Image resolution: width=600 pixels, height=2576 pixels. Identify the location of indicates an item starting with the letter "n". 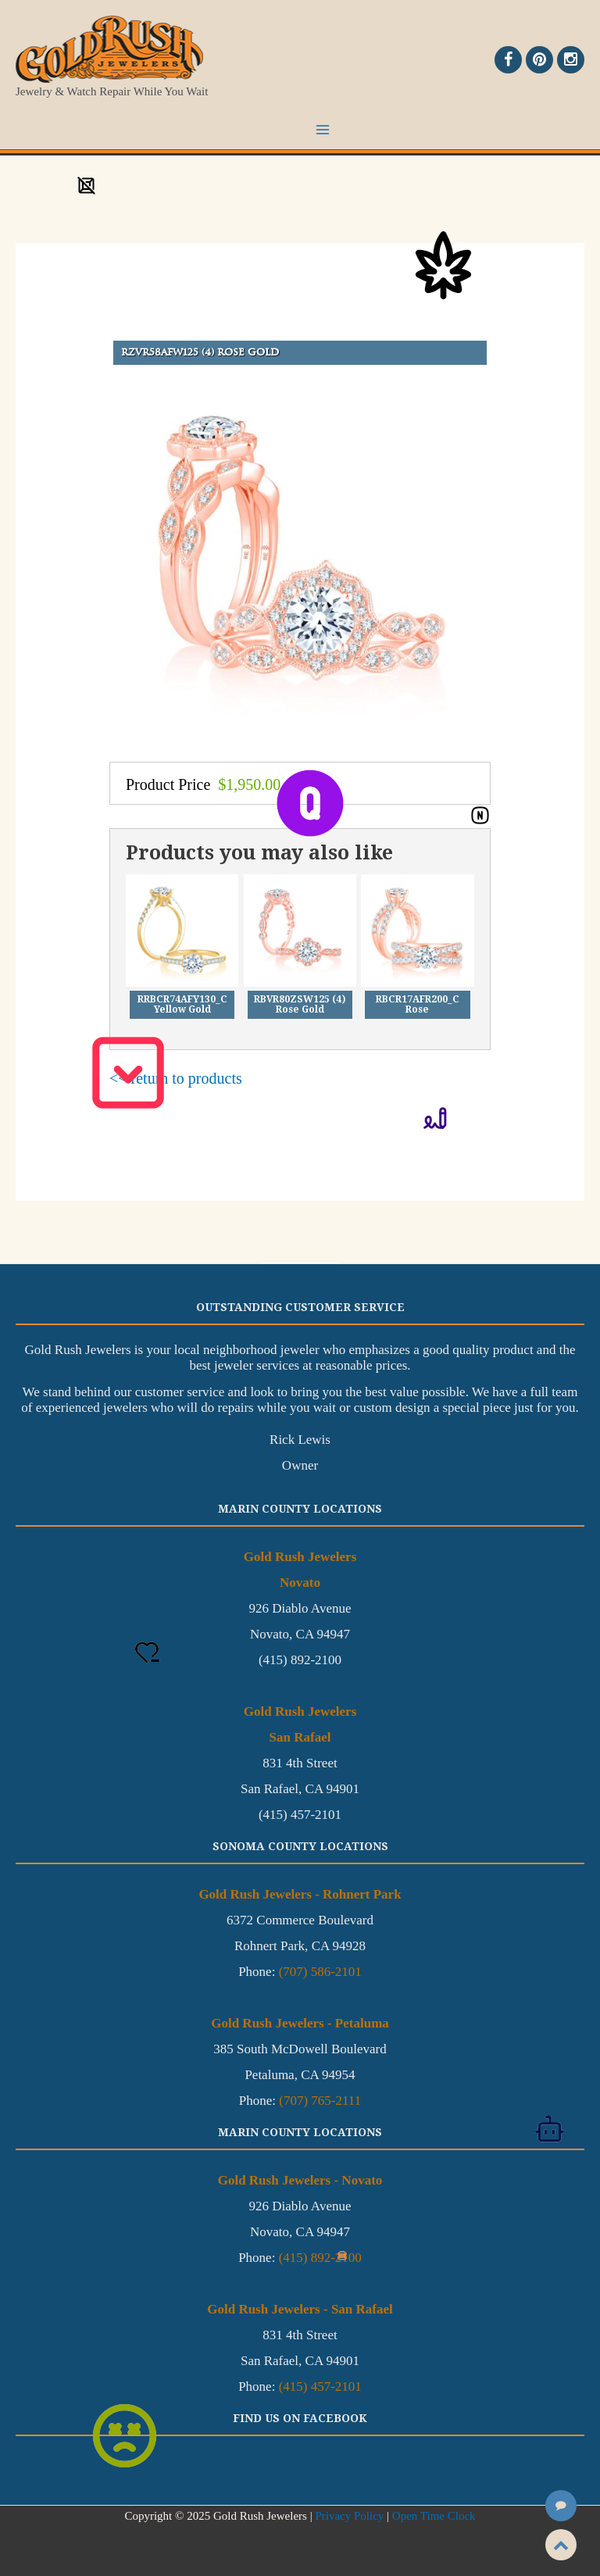
(480, 815).